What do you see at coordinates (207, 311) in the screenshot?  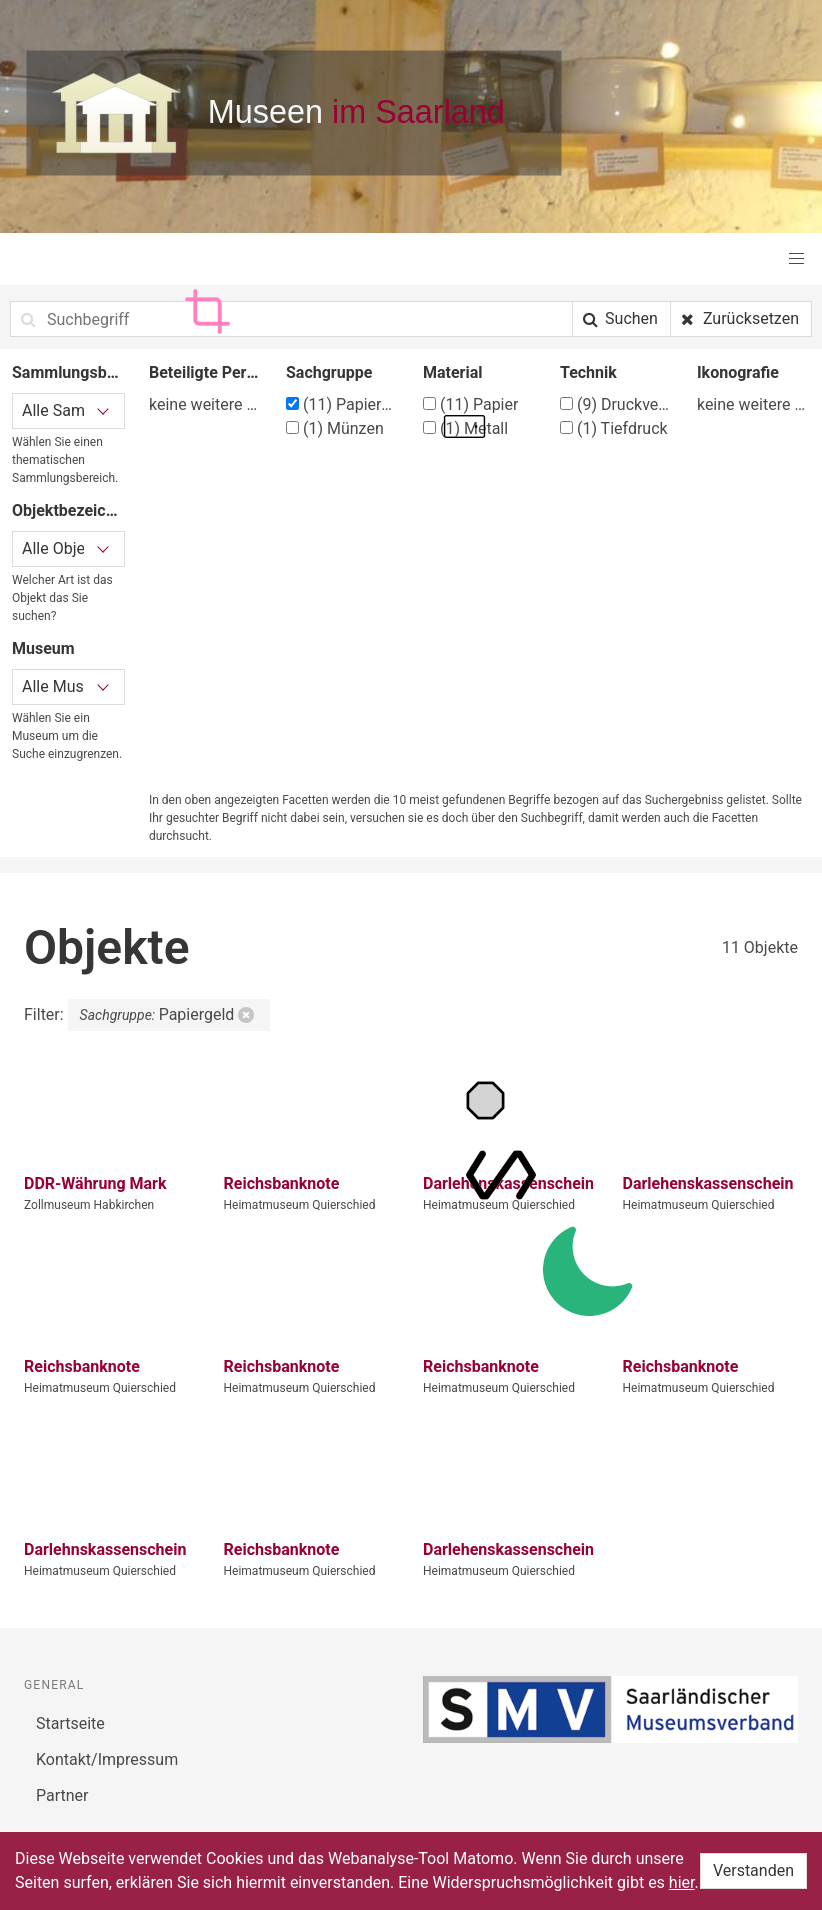 I see `crop an image or photo` at bounding box center [207, 311].